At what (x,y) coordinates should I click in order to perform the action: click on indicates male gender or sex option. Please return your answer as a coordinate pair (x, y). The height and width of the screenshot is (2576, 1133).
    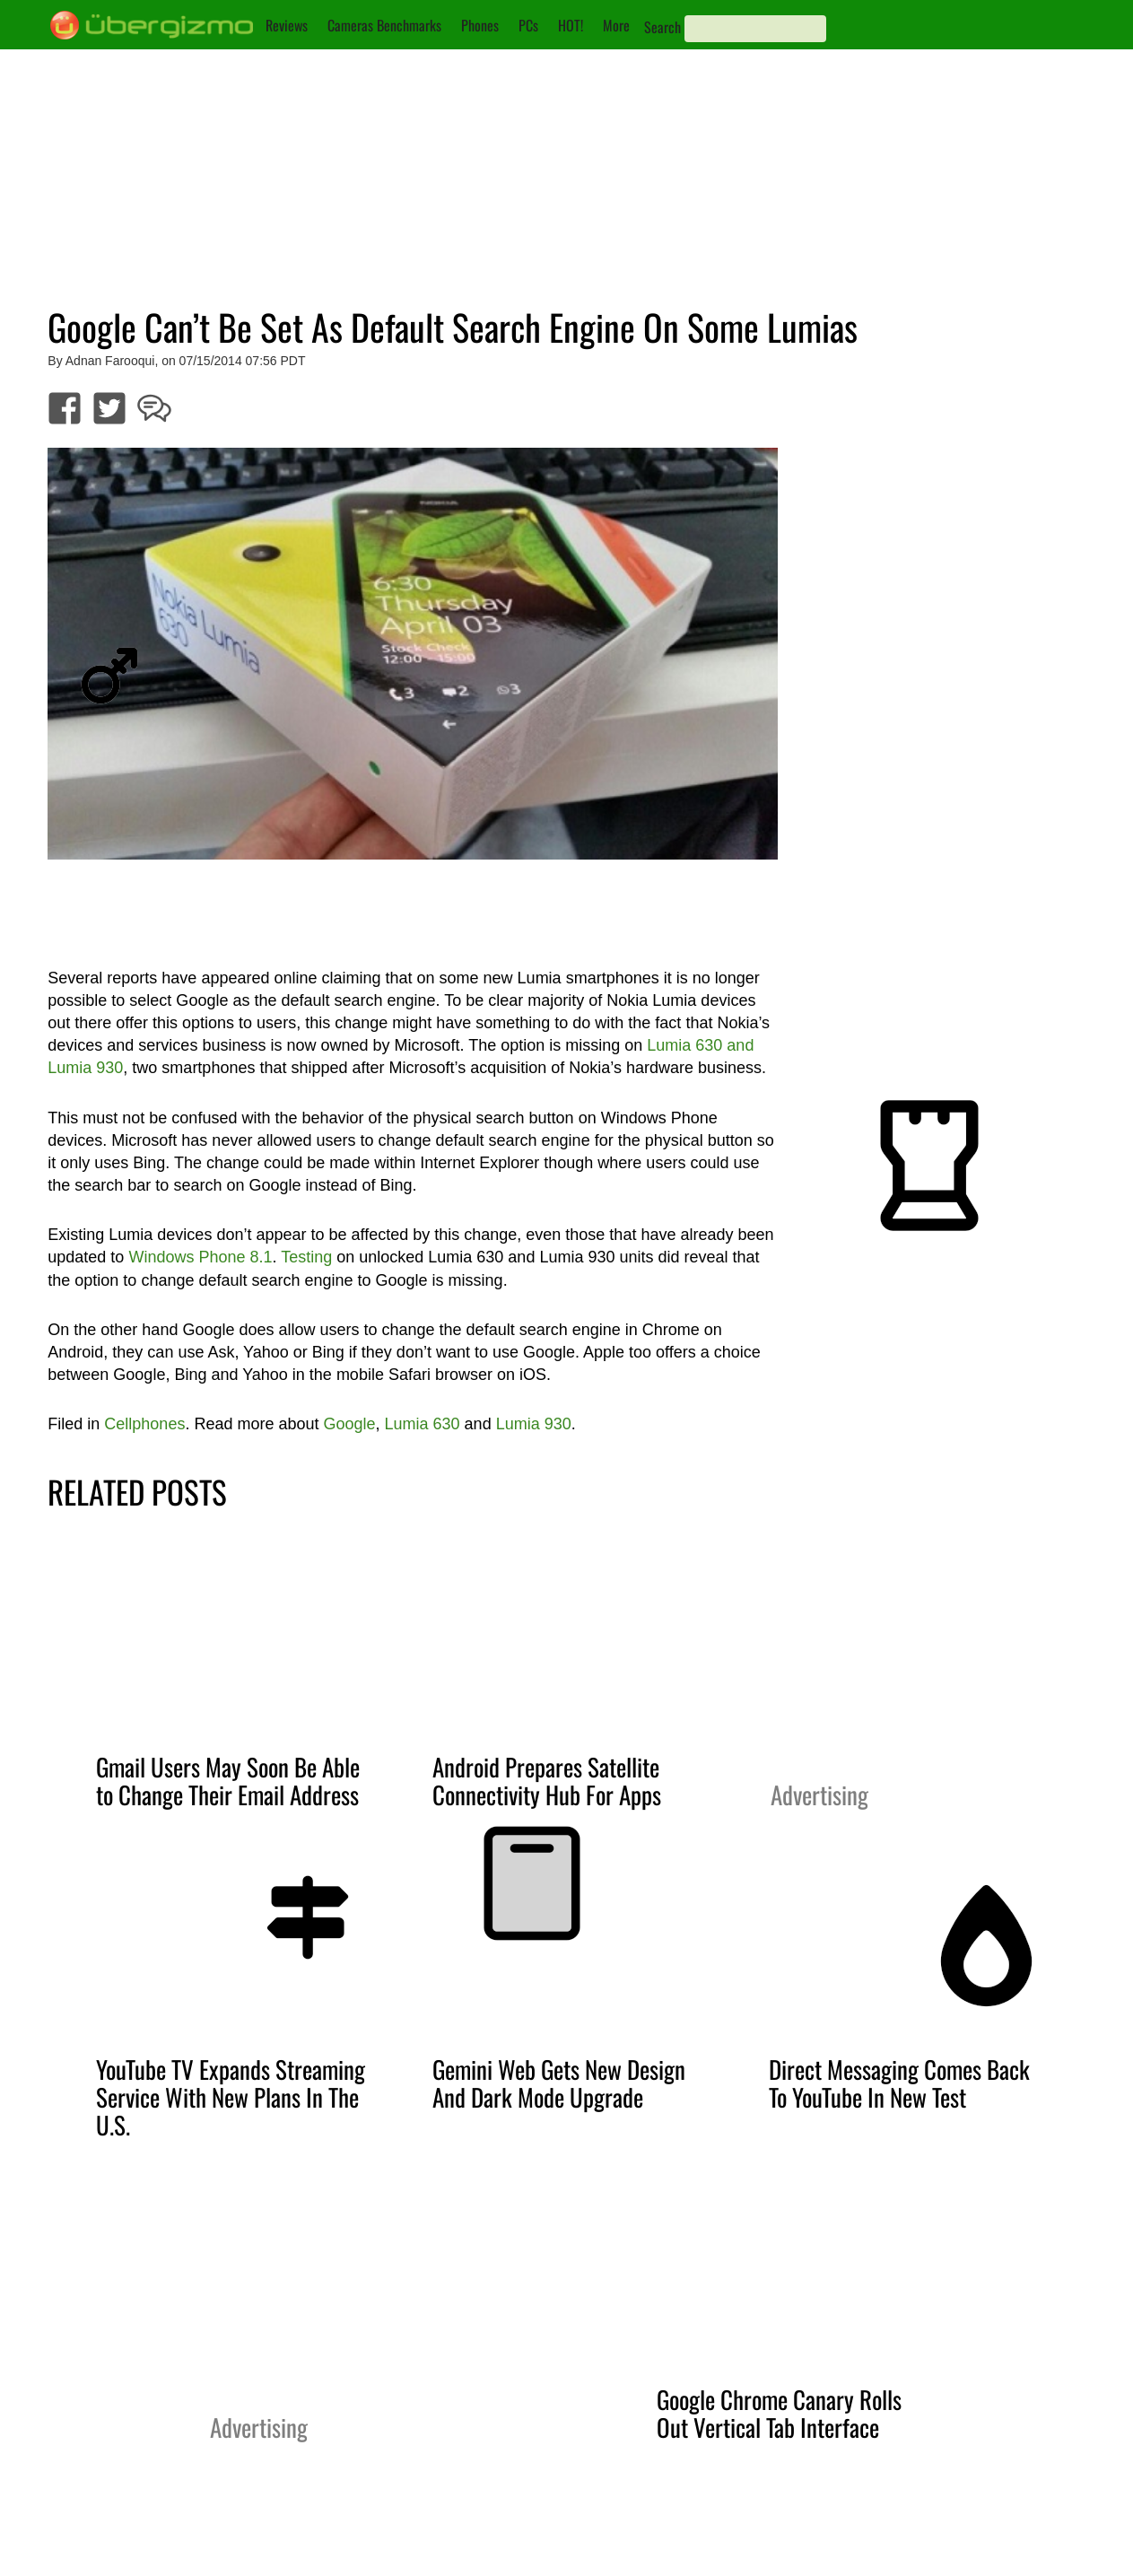
    Looking at the image, I should click on (106, 679).